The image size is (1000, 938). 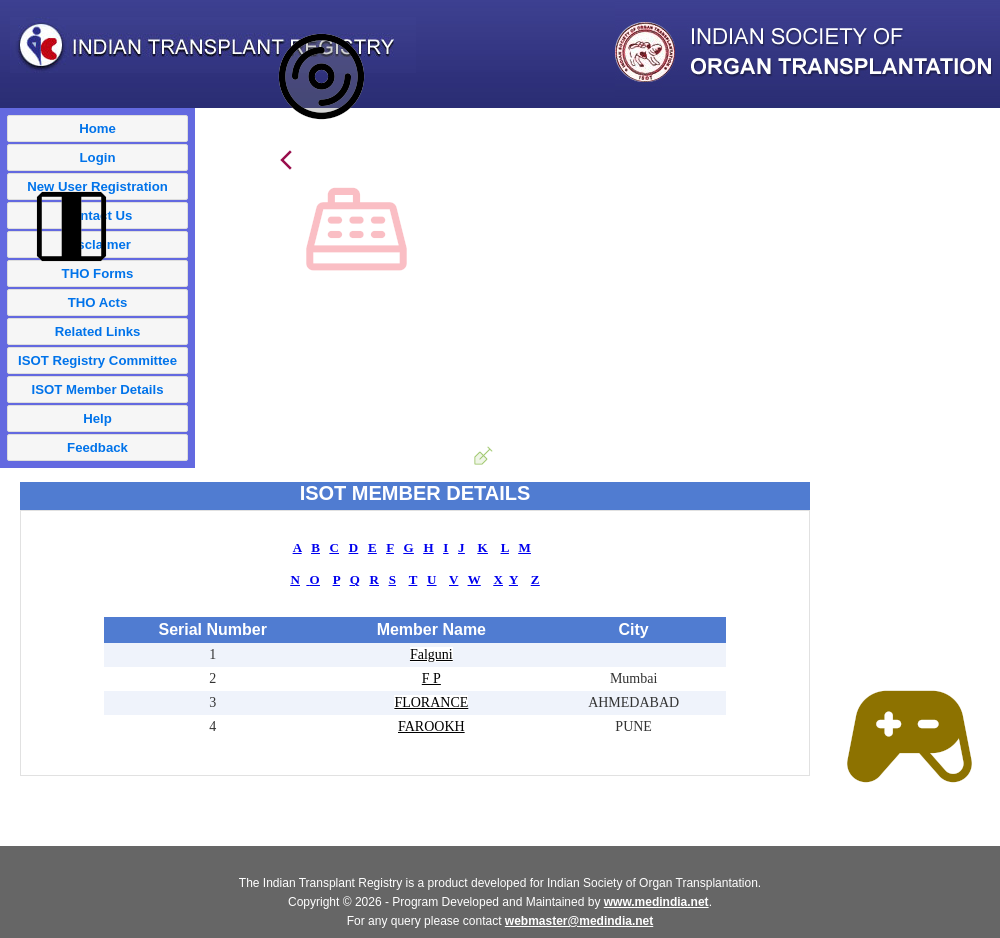 What do you see at coordinates (71, 226) in the screenshot?
I see `switch to centered layout view` at bounding box center [71, 226].